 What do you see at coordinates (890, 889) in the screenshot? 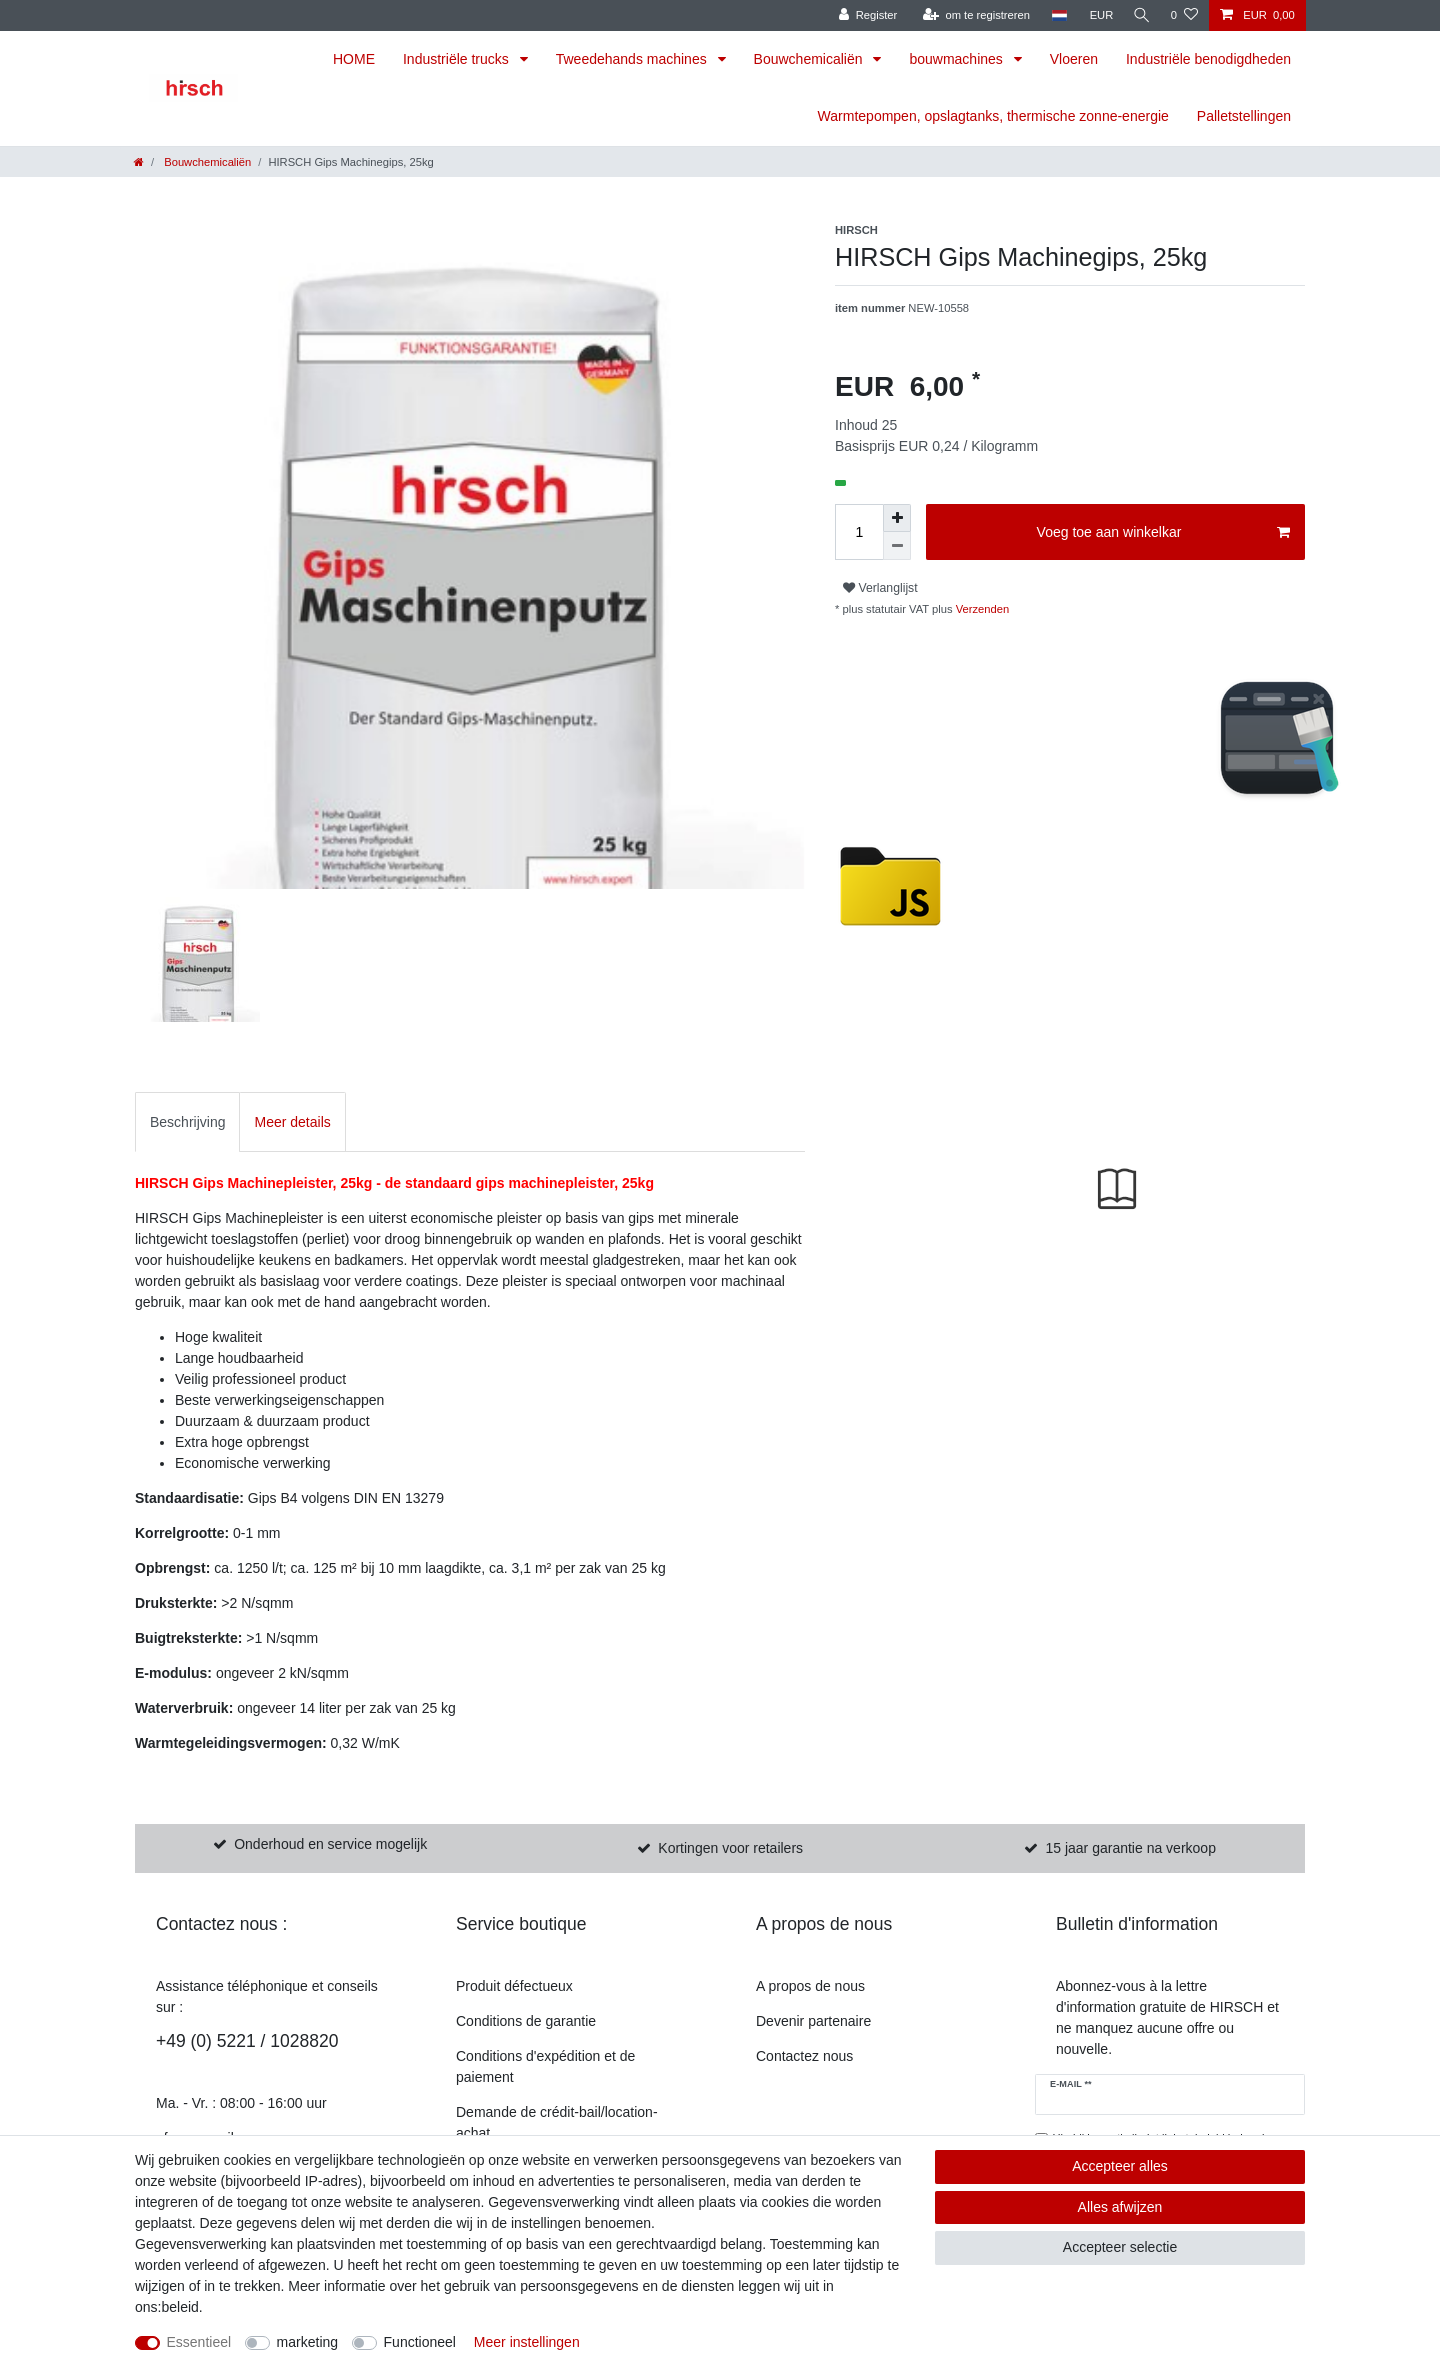
I see `open folder containing javascript files` at bounding box center [890, 889].